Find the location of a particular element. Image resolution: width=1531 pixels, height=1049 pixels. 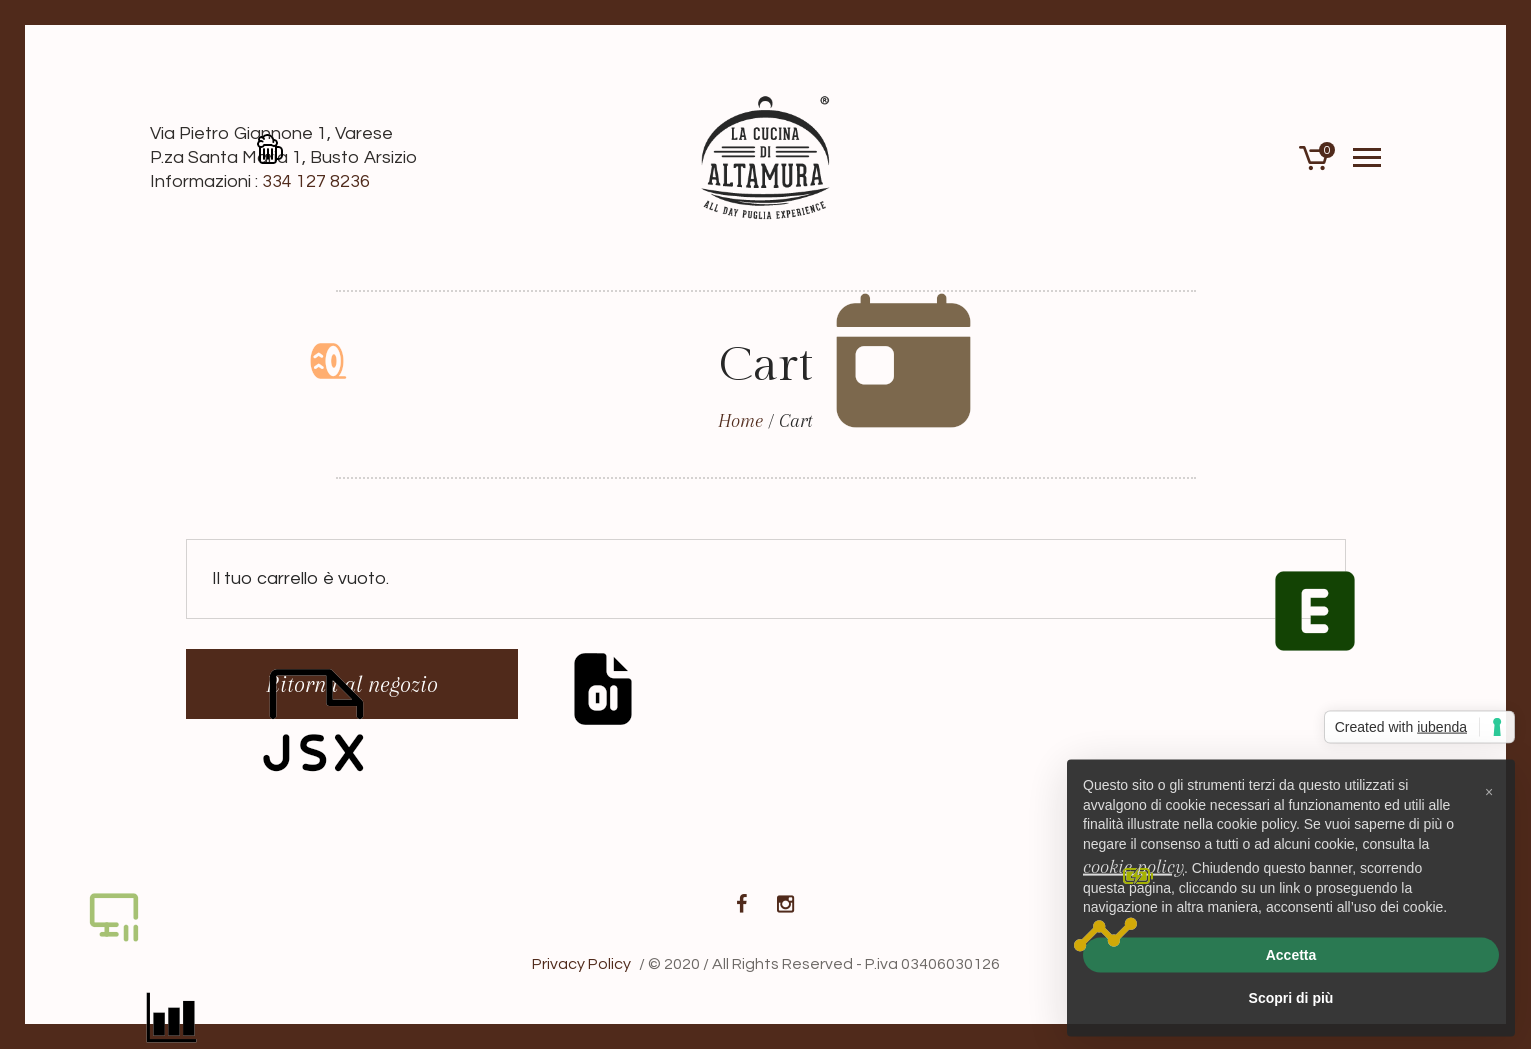

view a file containing numerical data is located at coordinates (603, 689).